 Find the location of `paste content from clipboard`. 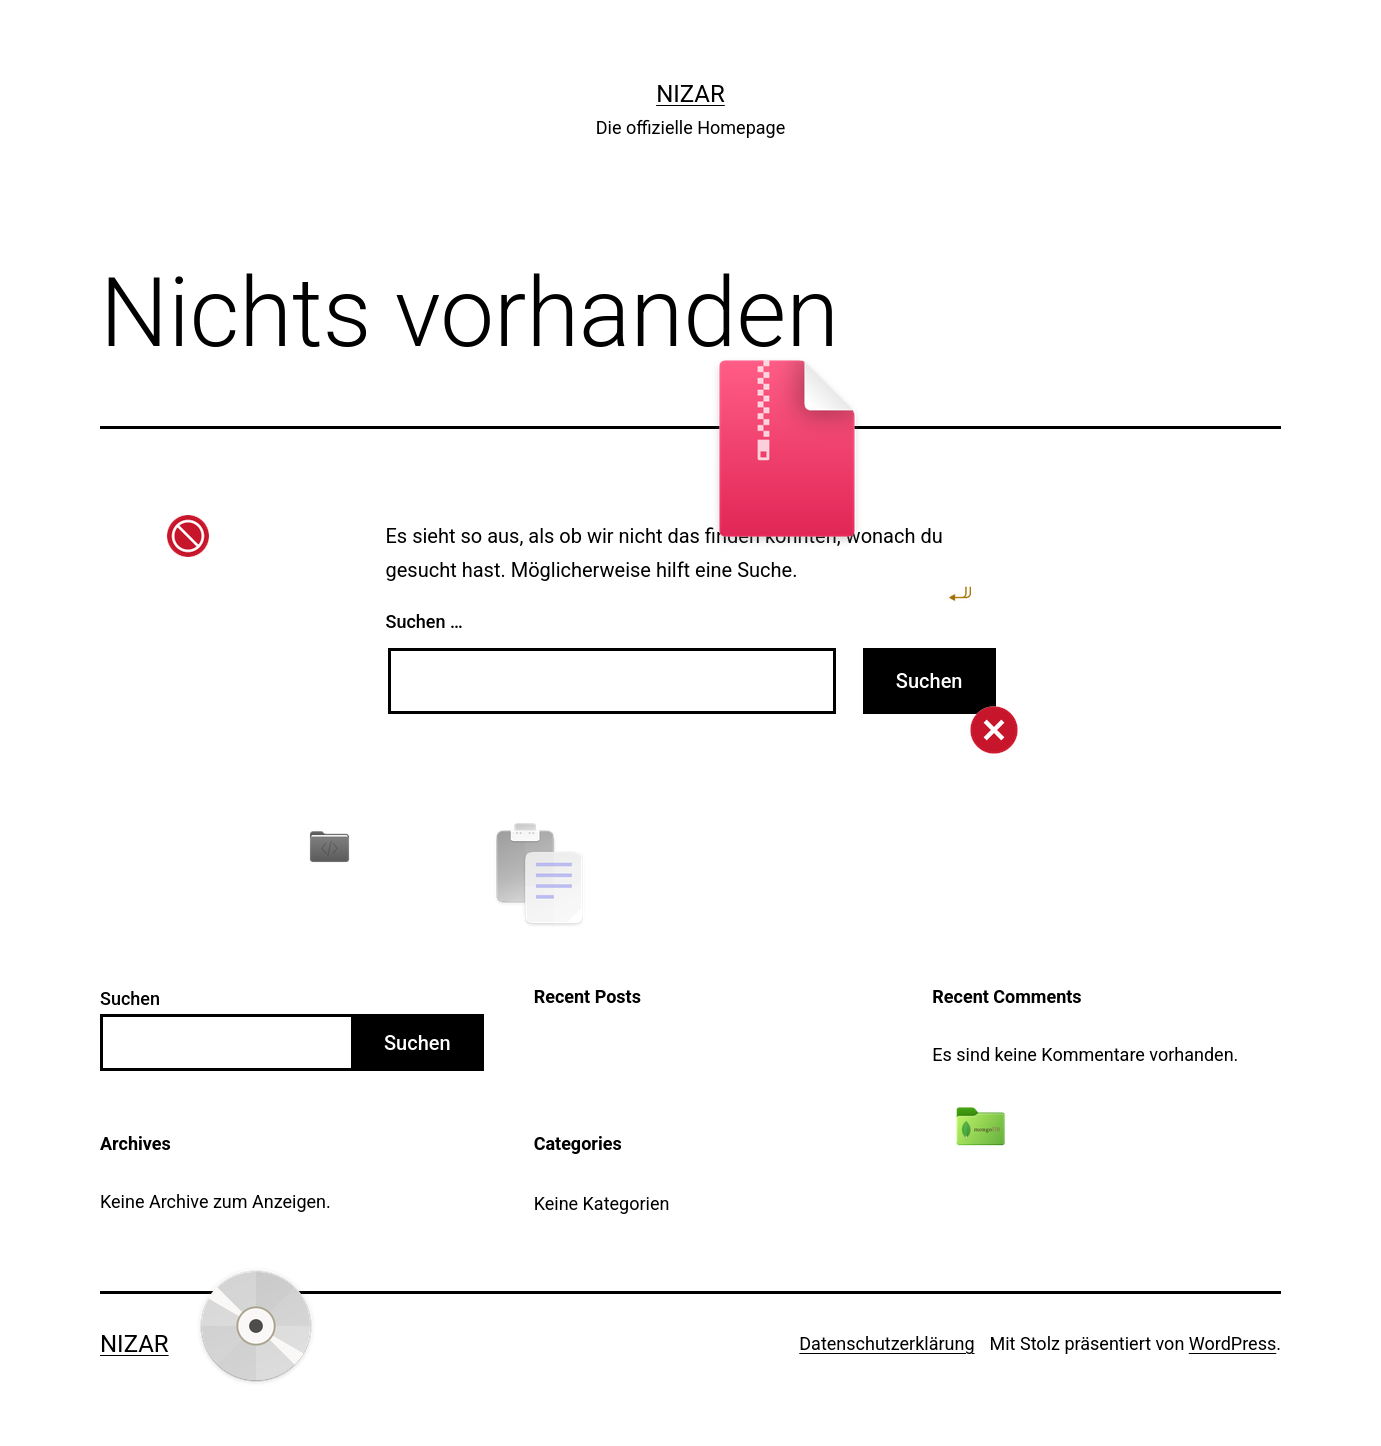

paste content from clipboard is located at coordinates (539, 873).